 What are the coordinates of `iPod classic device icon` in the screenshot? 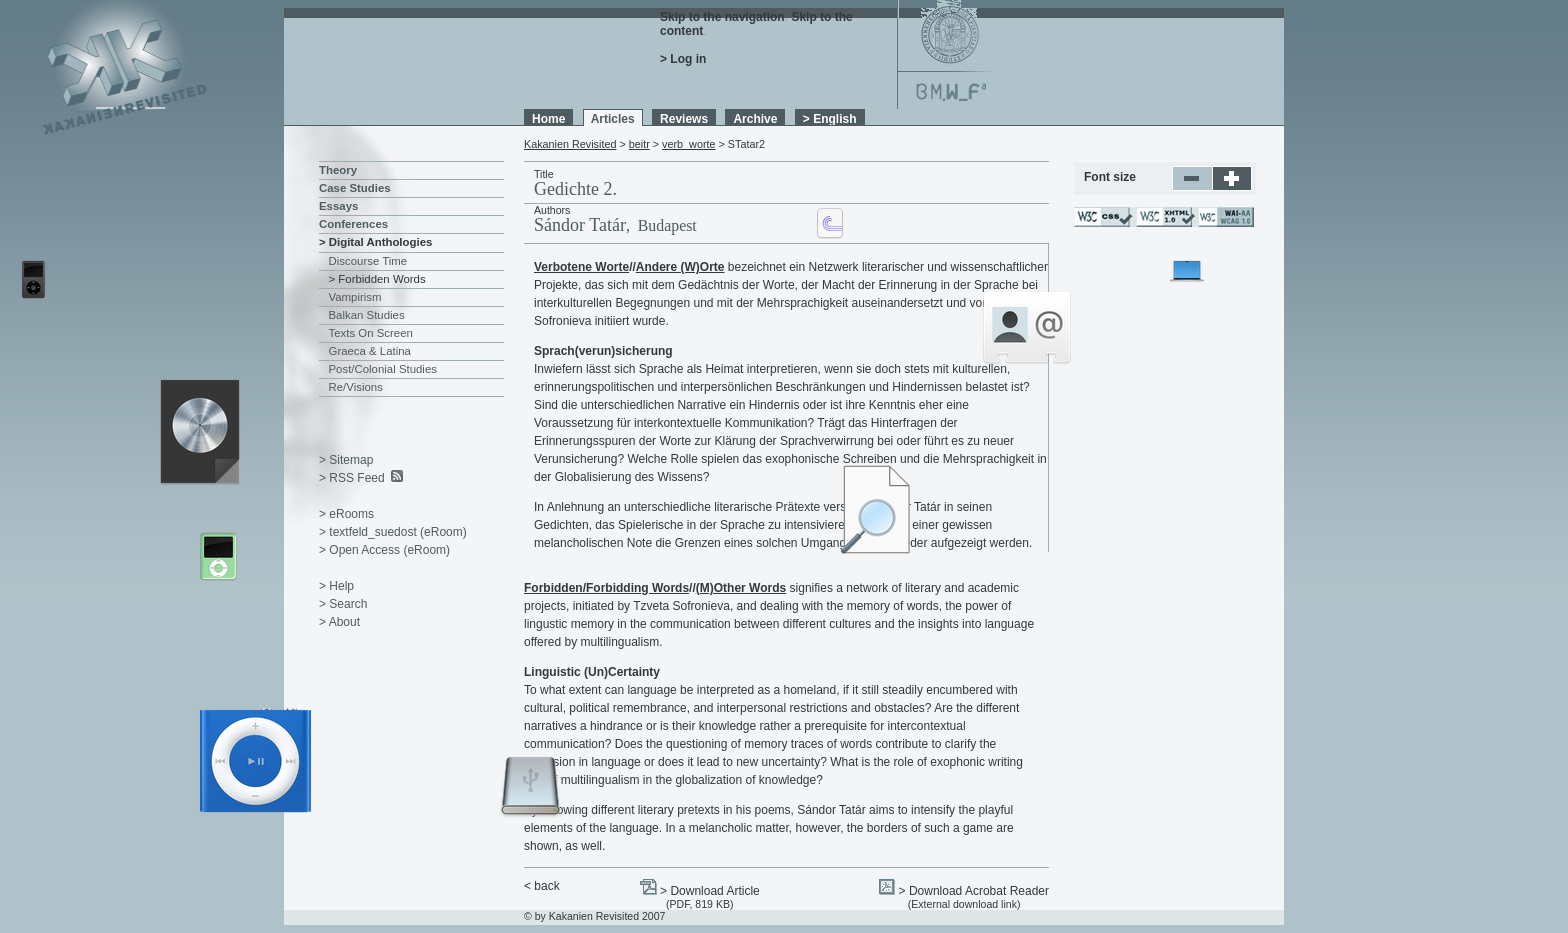 It's located at (33, 279).